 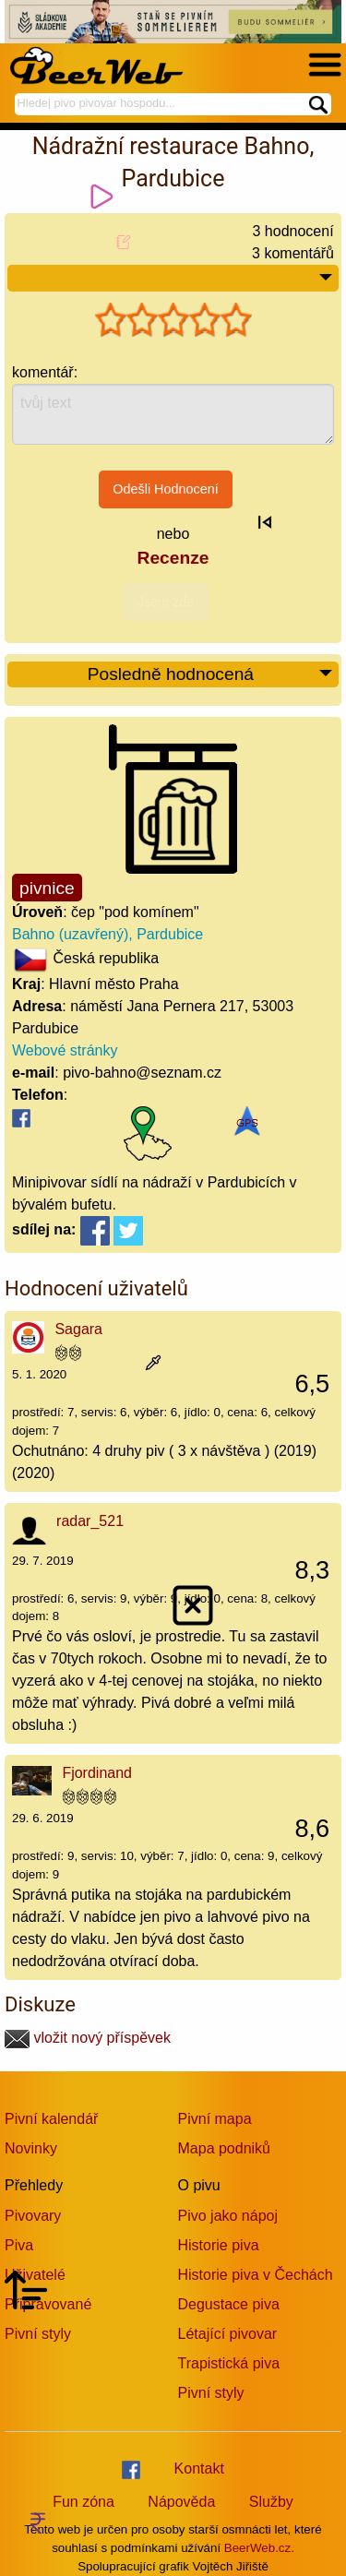 I want to click on select a color from the canvas, so click(x=153, y=1363).